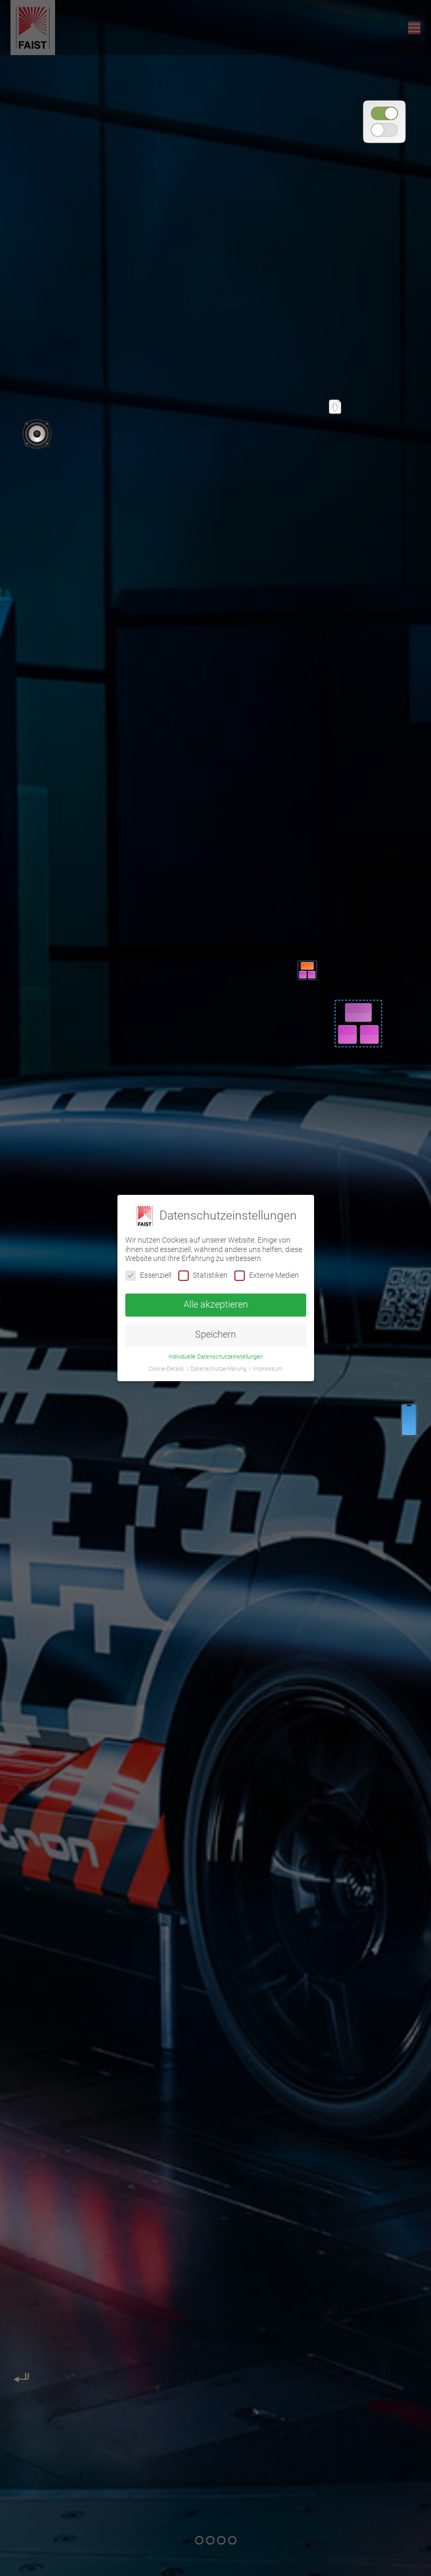 Image resolution: width=431 pixels, height=2576 pixels. Describe the element at coordinates (409, 1420) in the screenshot. I see `iPhone 15 device icon` at that location.